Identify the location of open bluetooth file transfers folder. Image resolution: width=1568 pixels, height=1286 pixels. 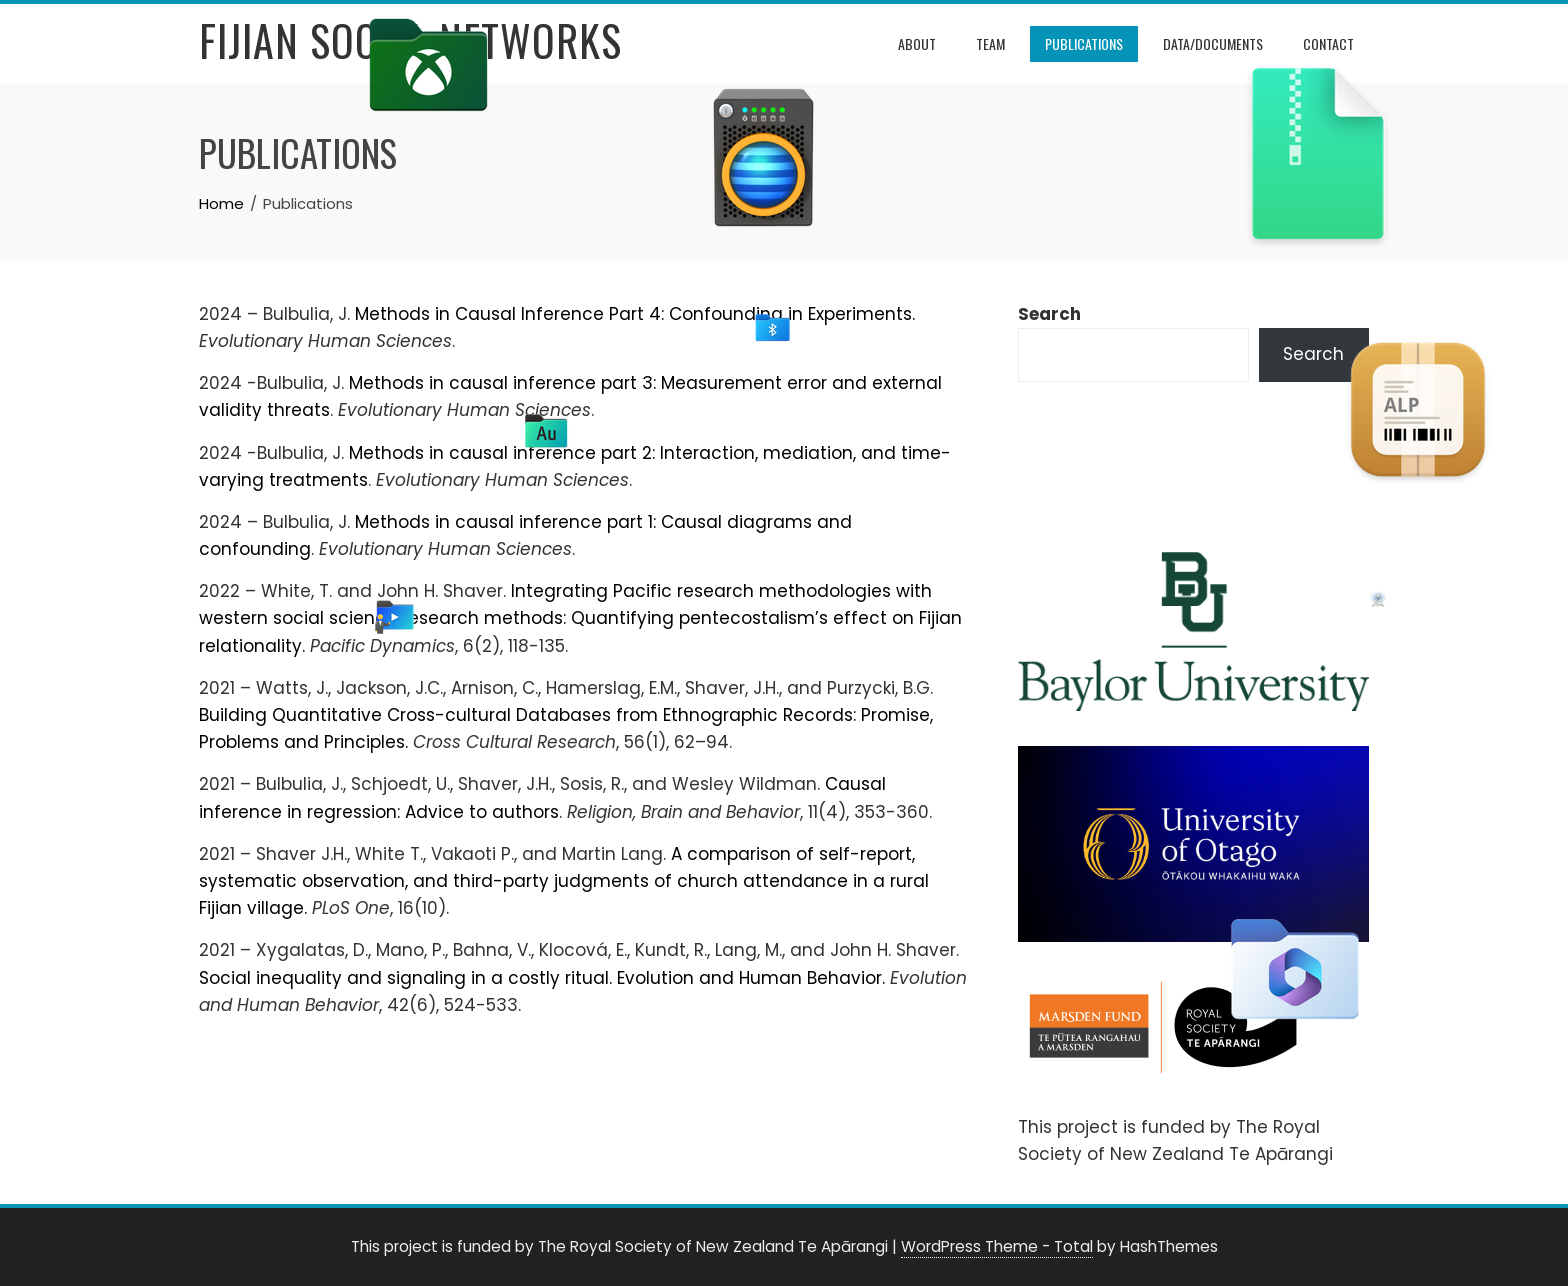
(772, 328).